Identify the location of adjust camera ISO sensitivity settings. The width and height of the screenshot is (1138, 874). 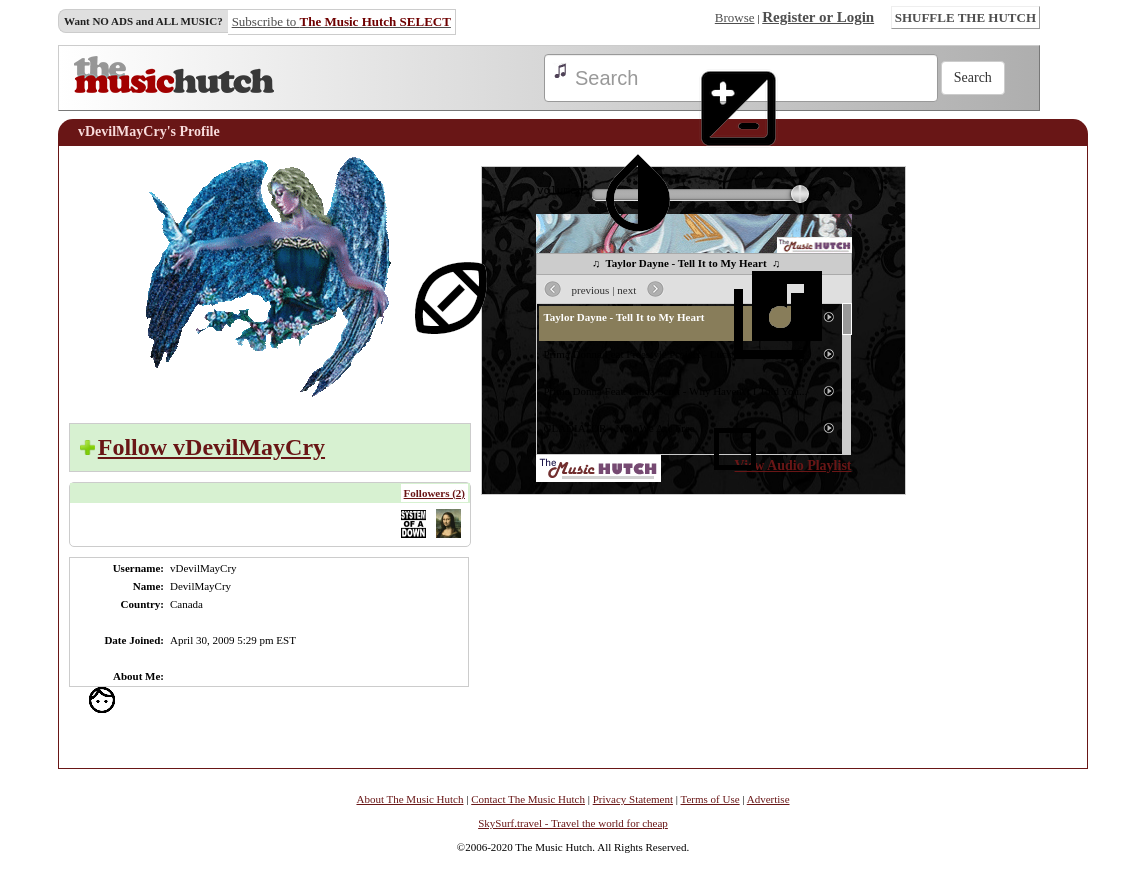
(738, 108).